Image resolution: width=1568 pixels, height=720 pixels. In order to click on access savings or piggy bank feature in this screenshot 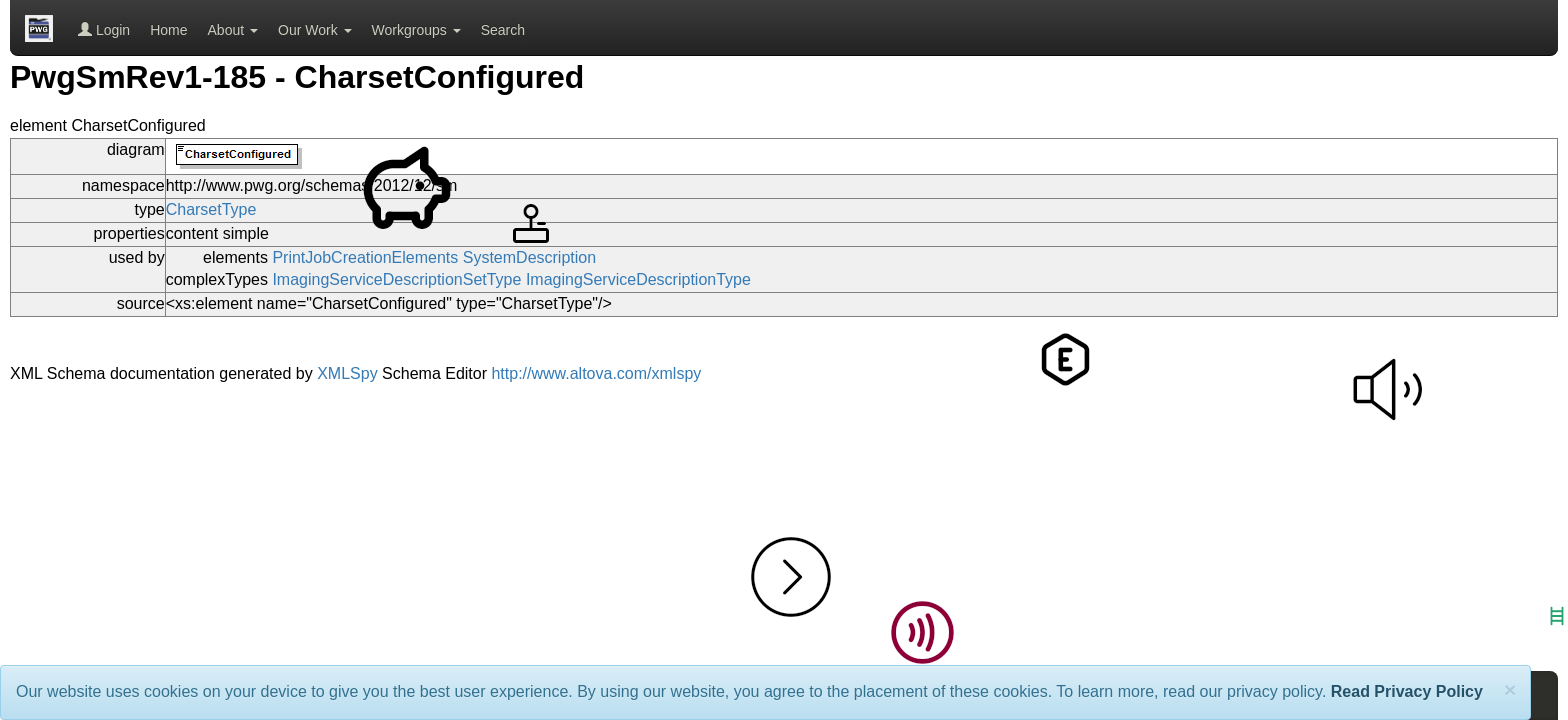, I will do `click(407, 190)`.